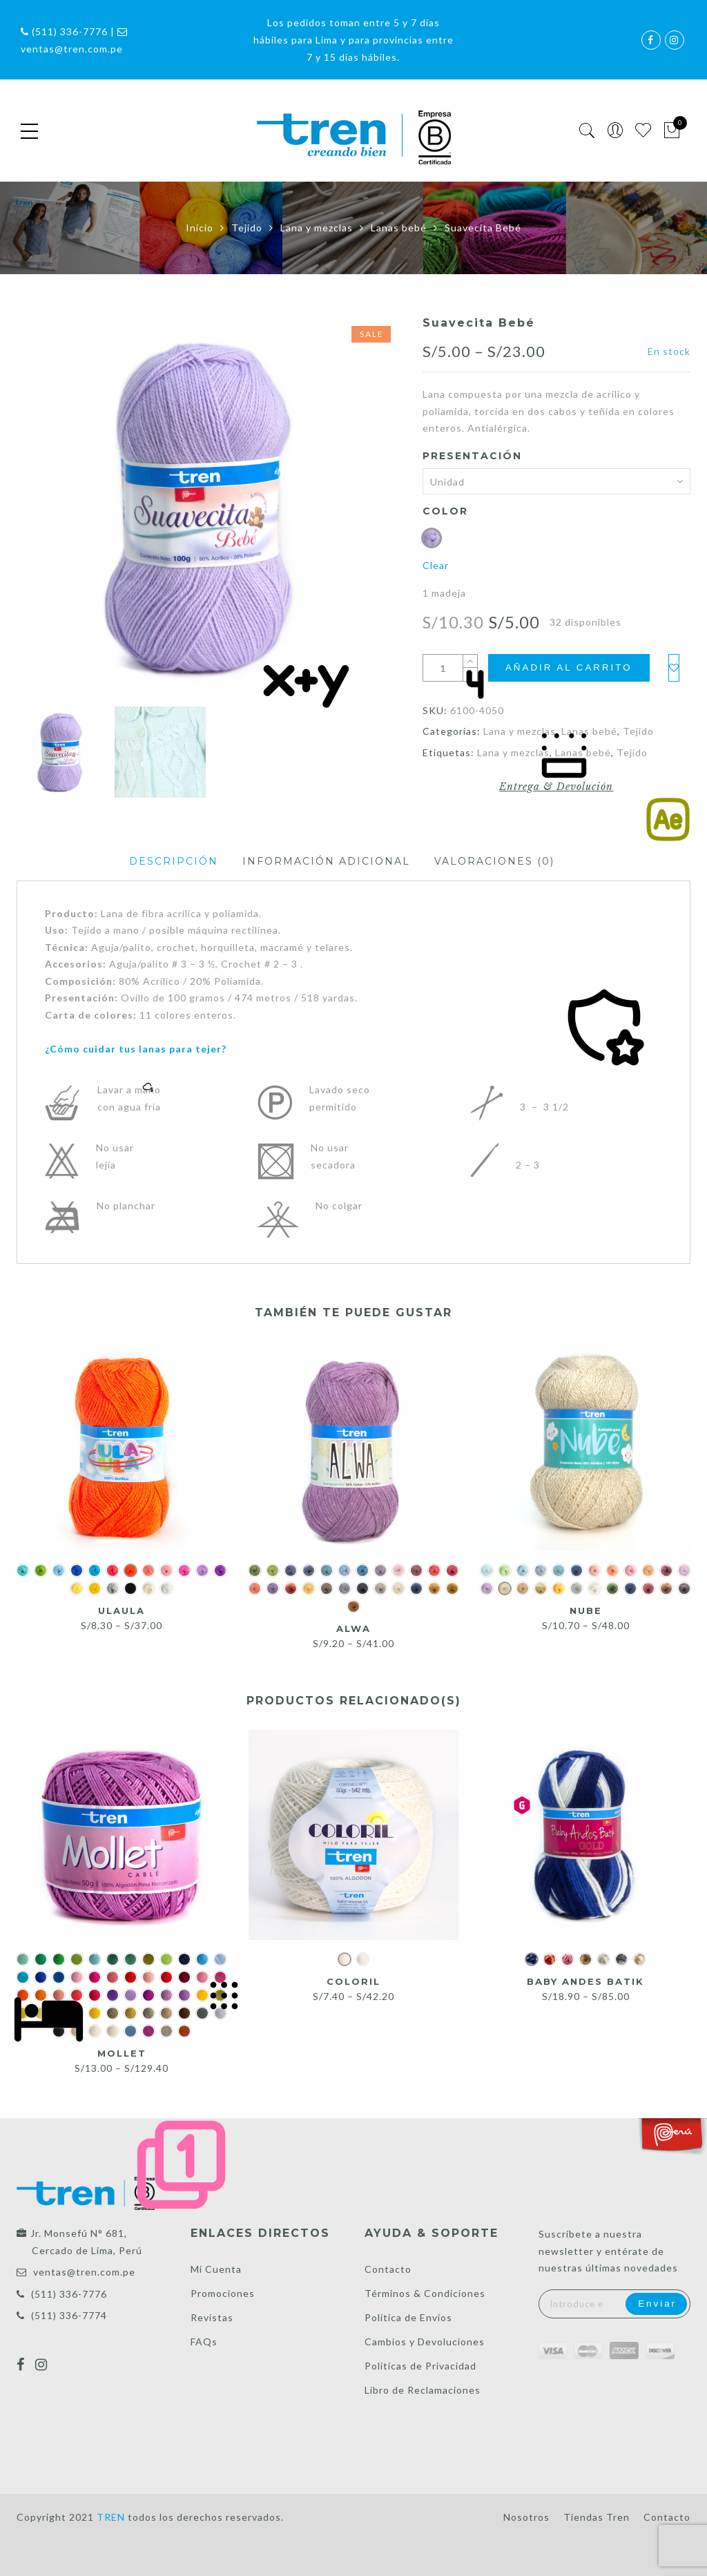  What do you see at coordinates (604, 1026) in the screenshot?
I see `premium security or protection status` at bounding box center [604, 1026].